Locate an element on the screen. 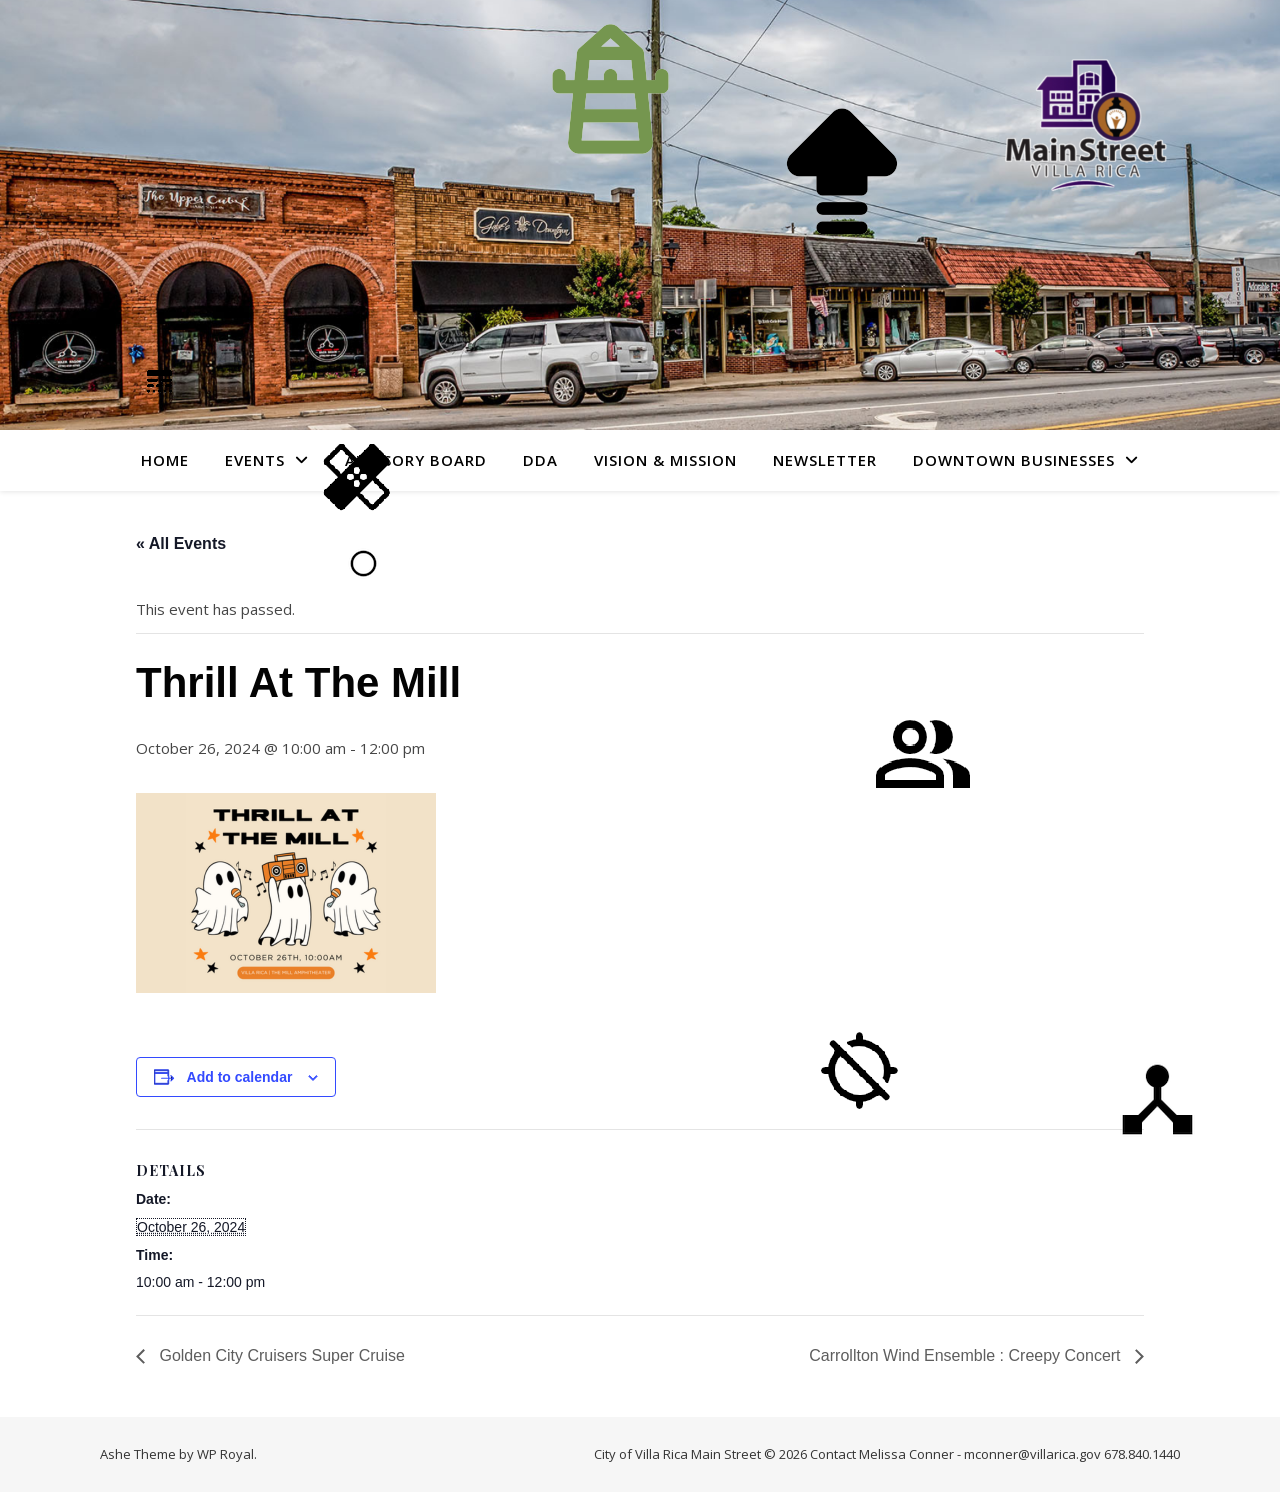  select a camera lens or aperture setting is located at coordinates (363, 563).